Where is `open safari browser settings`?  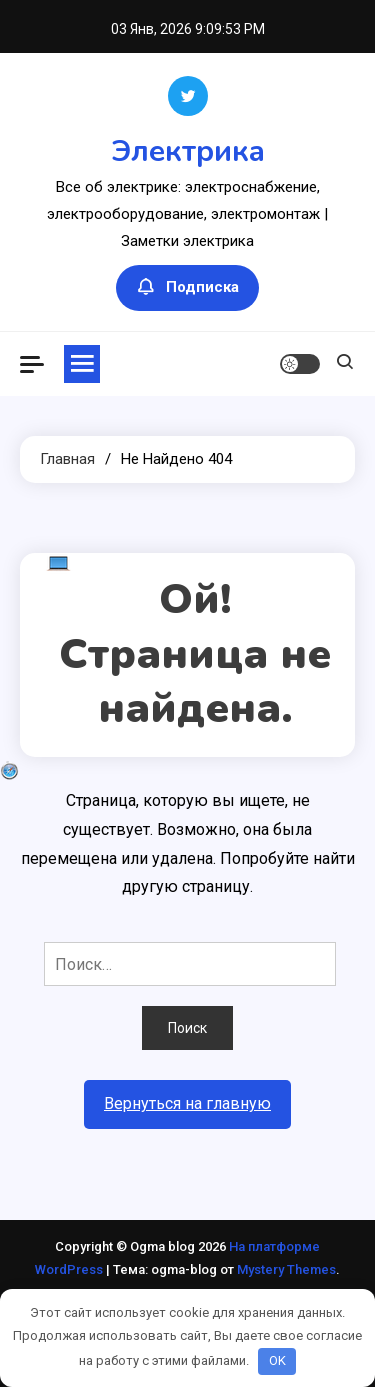 open safari browser settings is located at coordinates (9, 770).